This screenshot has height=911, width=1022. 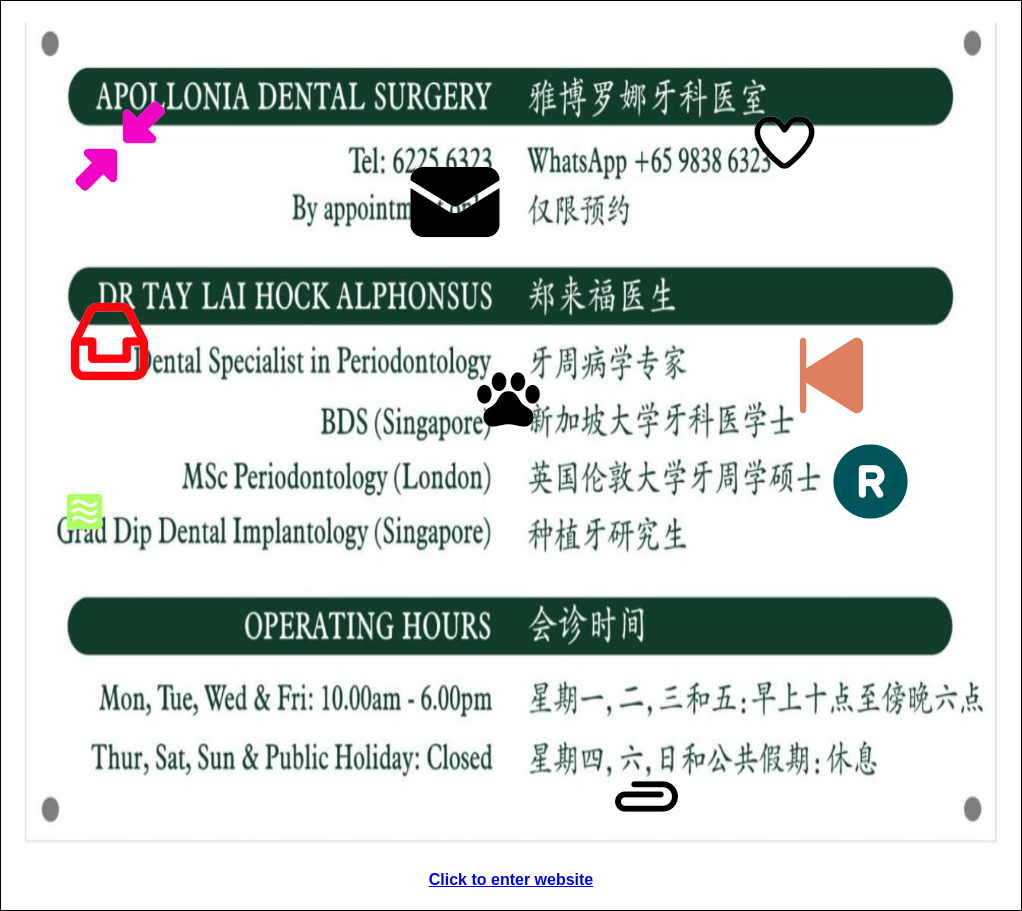 What do you see at coordinates (455, 202) in the screenshot?
I see `open your inbox` at bounding box center [455, 202].